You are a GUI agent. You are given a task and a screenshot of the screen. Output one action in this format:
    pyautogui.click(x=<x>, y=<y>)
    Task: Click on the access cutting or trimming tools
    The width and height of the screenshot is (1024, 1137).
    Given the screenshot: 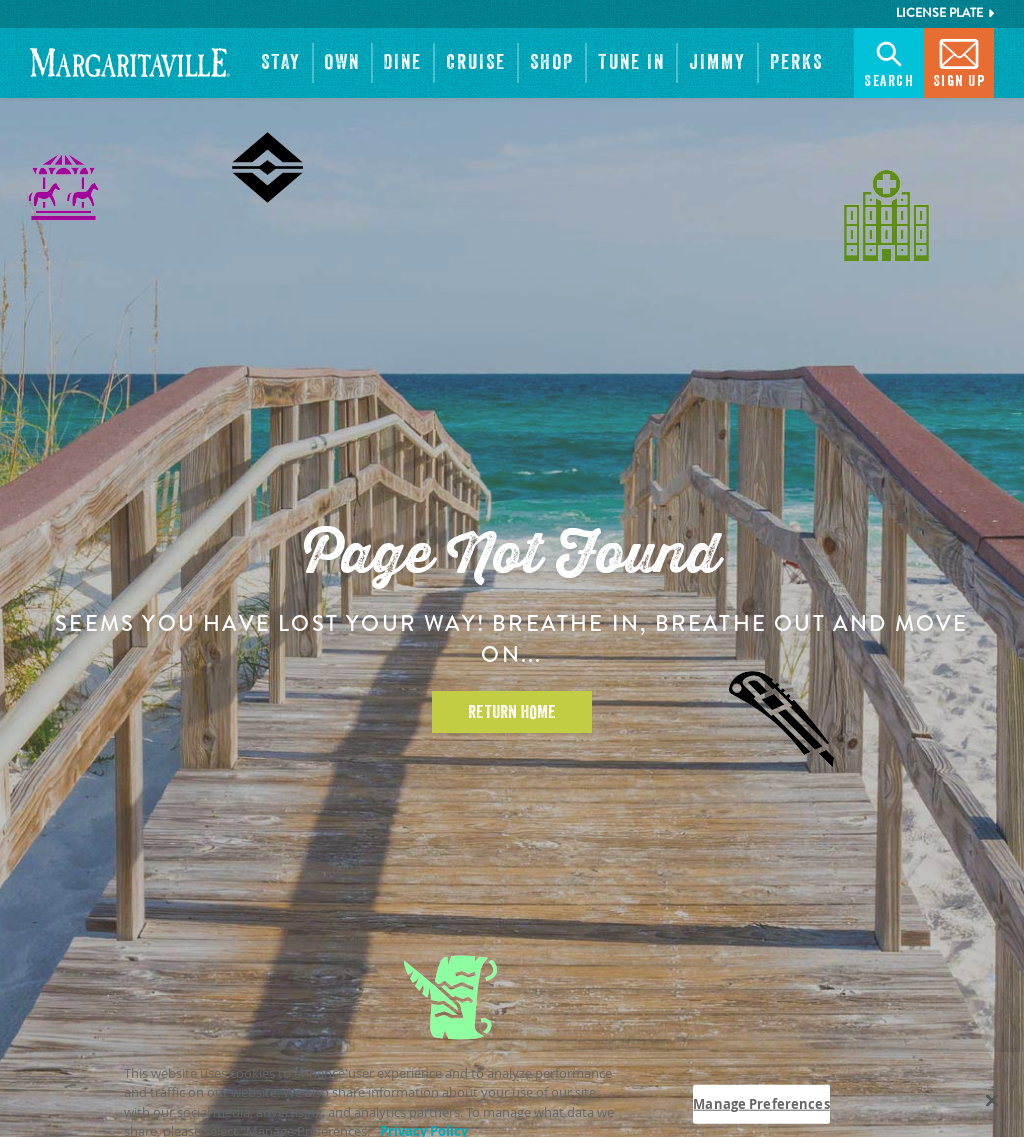 What is the action you would take?
    pyautogui.click(x=781, y=719)
    